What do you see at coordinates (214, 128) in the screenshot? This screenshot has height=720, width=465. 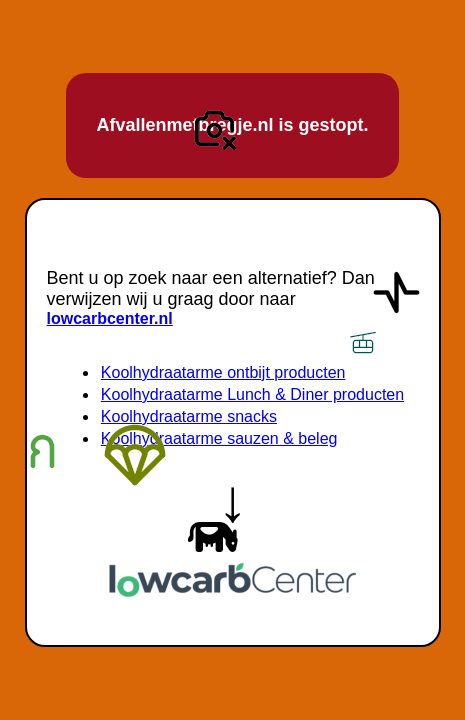 I see `disable camera access` at bounding box center [214, 128].